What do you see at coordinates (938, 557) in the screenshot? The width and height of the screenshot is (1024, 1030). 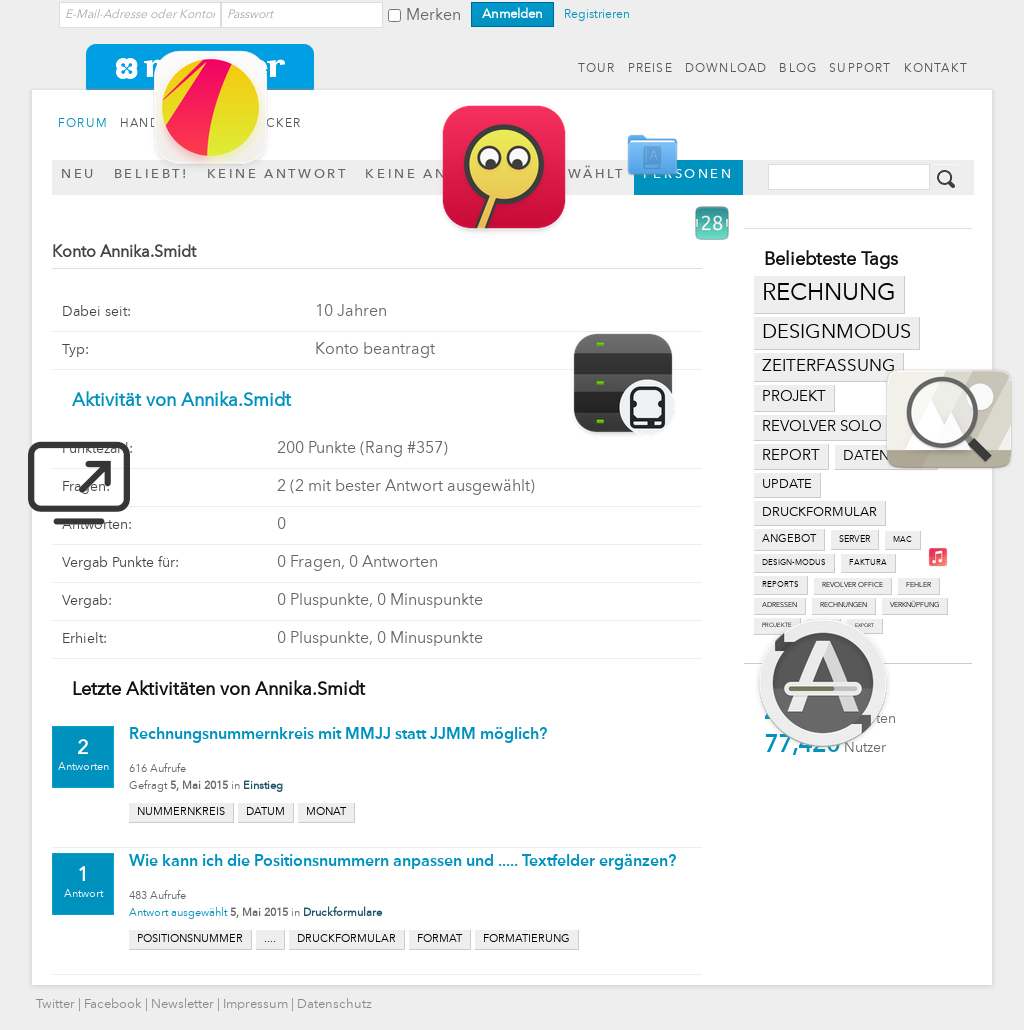 I see `open the gnome music app` at bounding box center [938, 557].